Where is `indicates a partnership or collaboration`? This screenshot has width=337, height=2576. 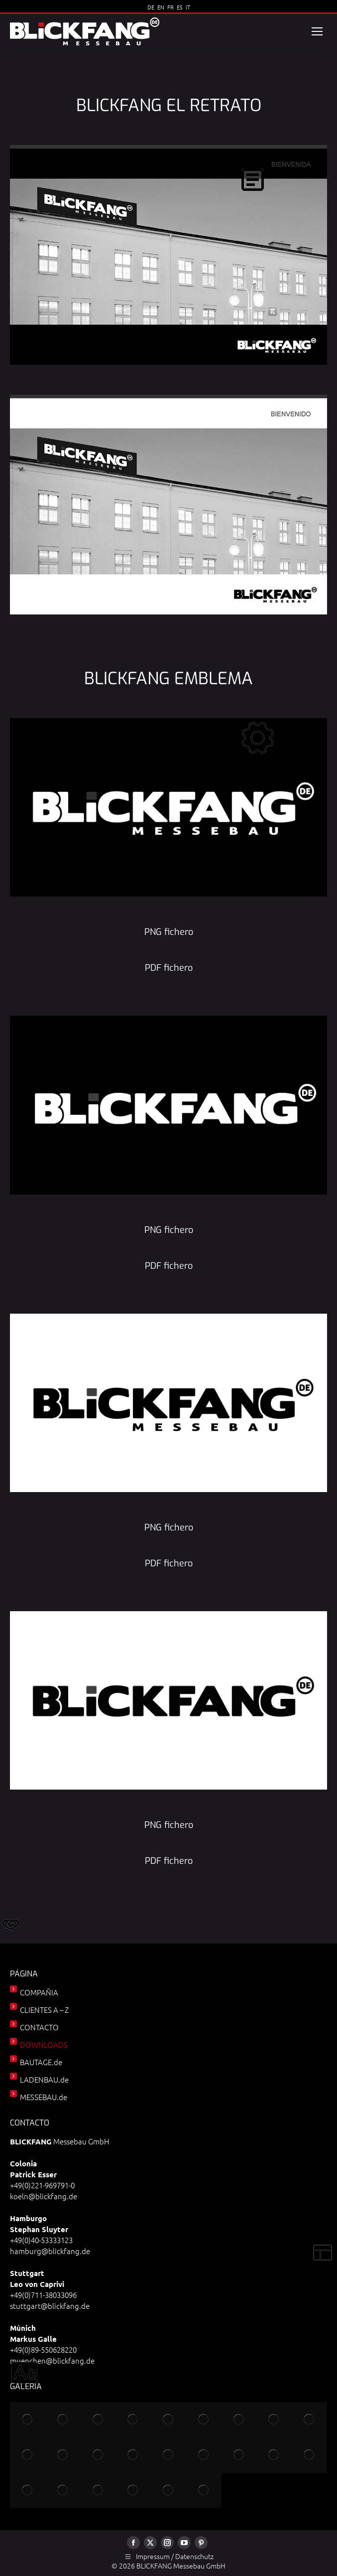
indicates a partnership or collaboration is located at coordinates (10, 1925).